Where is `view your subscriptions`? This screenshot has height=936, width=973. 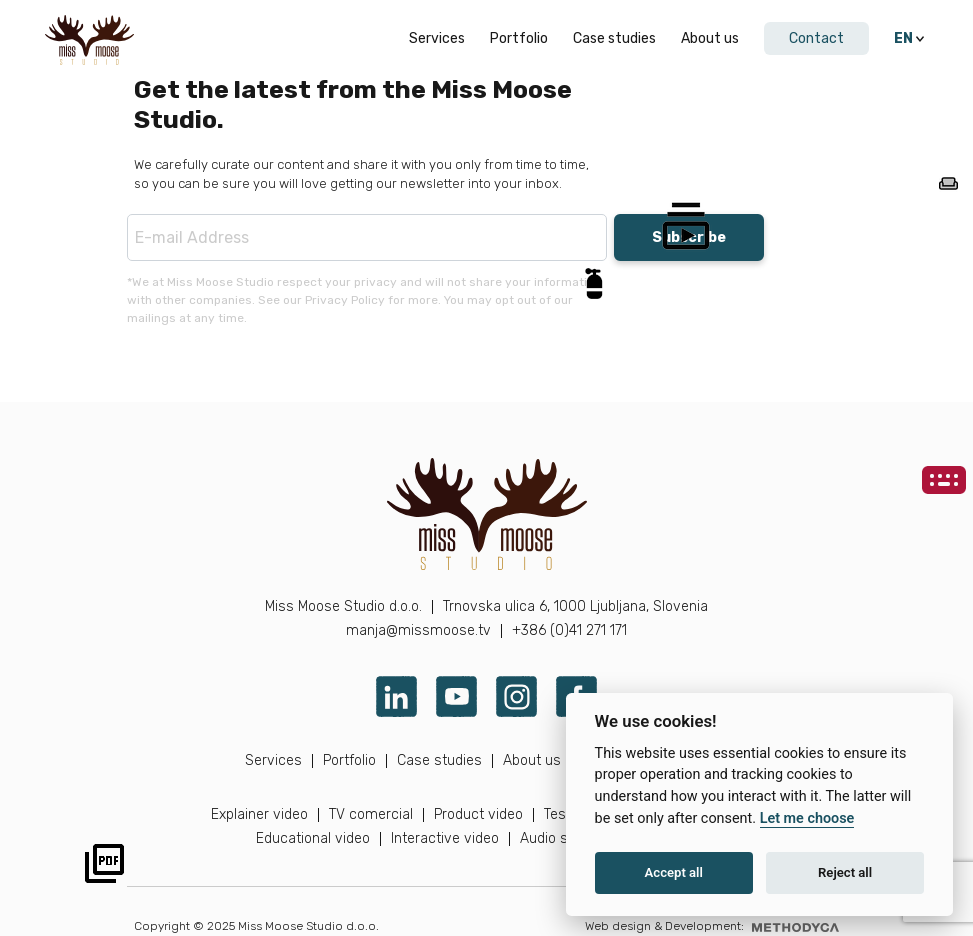 view your subscriptions is located at coordinates (686, 226).